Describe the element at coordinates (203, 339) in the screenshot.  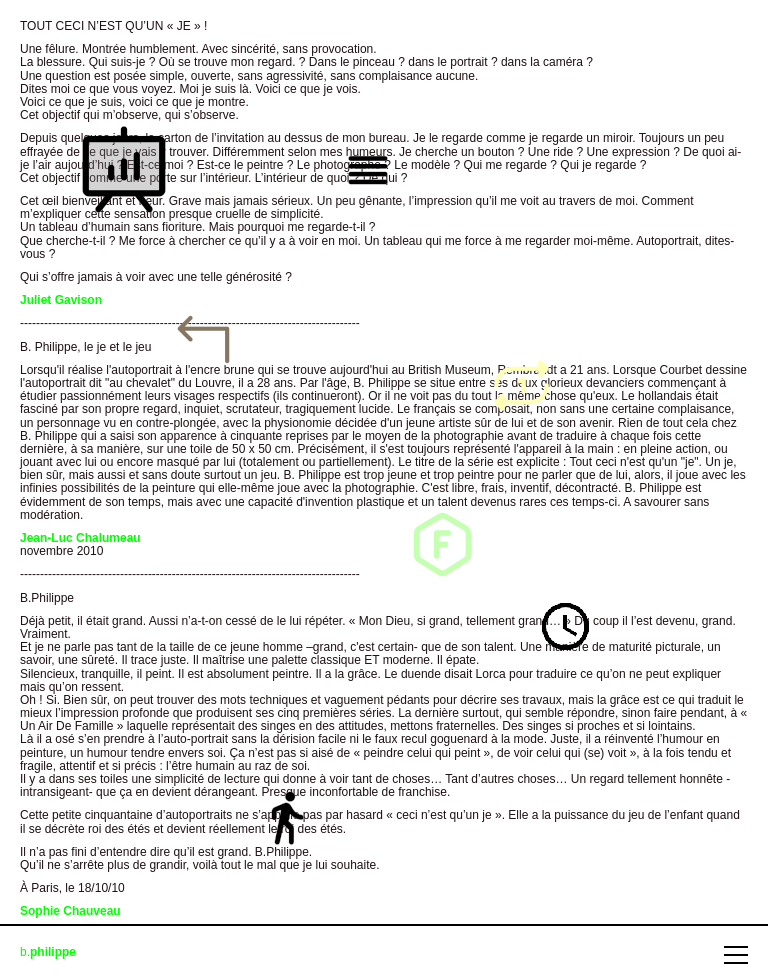
I see `go back to previous screen or step` at that location.